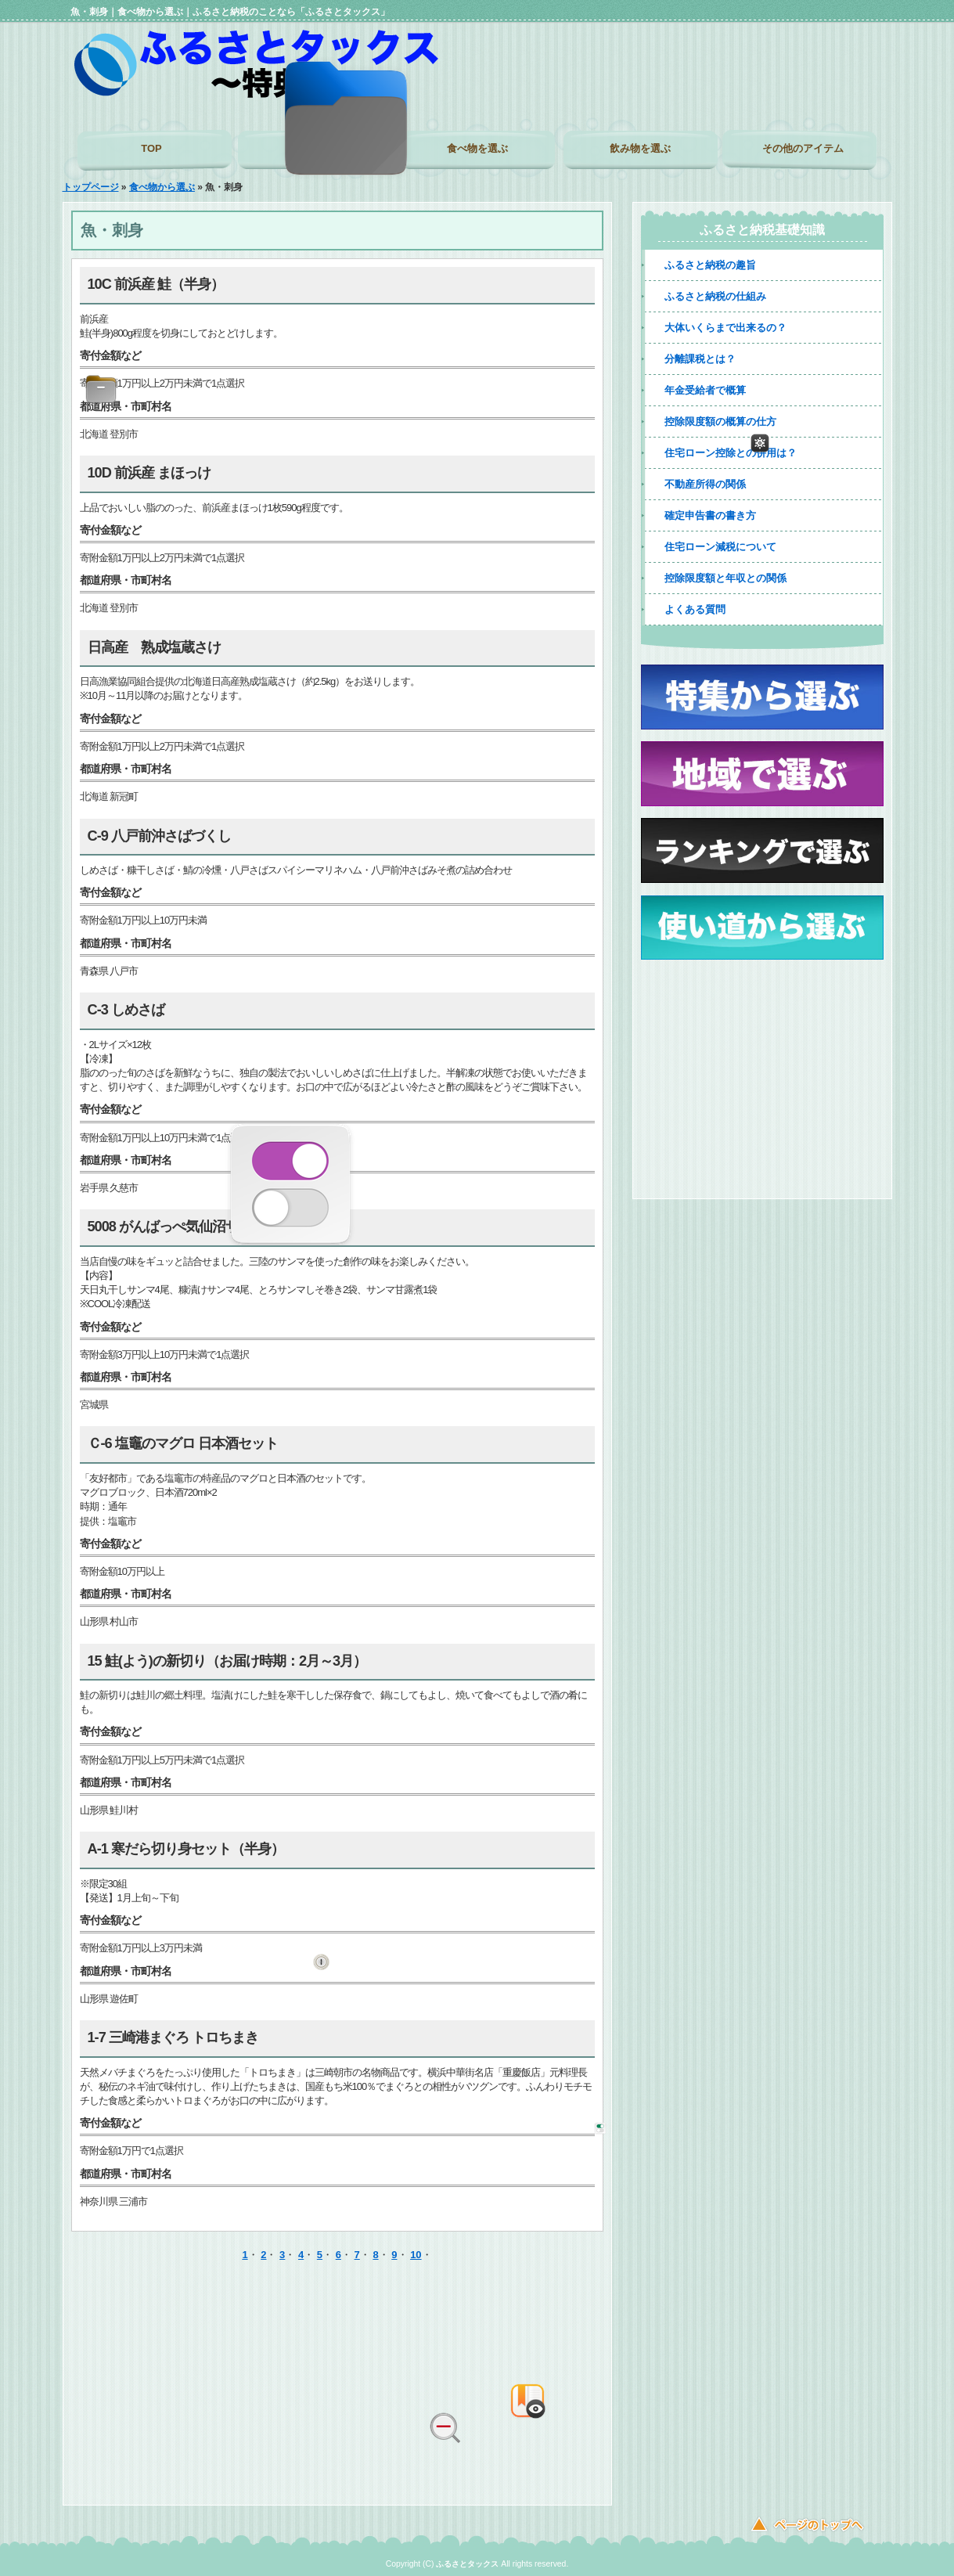 The height and width of the screenshot is (2576, 954). I want to click on open desktop preferences or settings, so click(600, 2128).